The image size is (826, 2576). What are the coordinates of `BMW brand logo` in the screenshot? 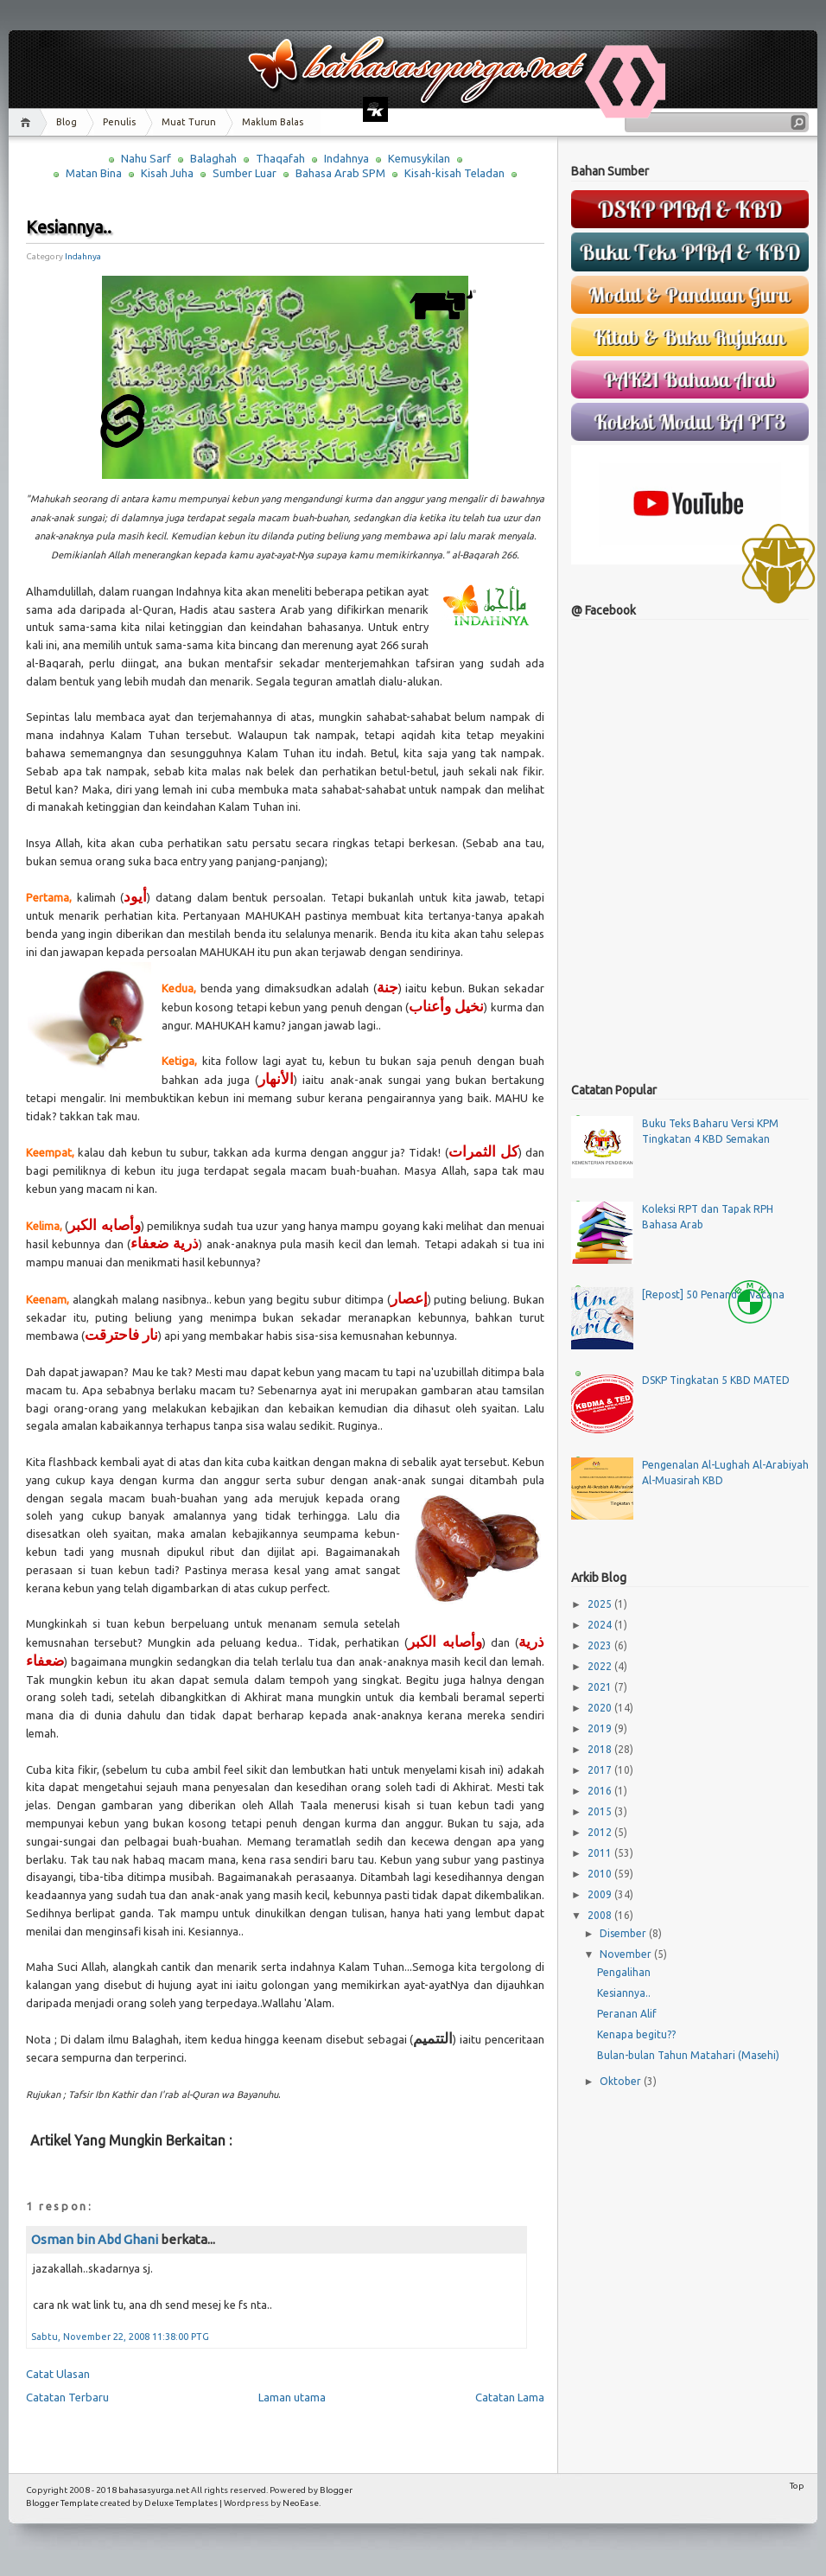 It's located at (750, 1302).